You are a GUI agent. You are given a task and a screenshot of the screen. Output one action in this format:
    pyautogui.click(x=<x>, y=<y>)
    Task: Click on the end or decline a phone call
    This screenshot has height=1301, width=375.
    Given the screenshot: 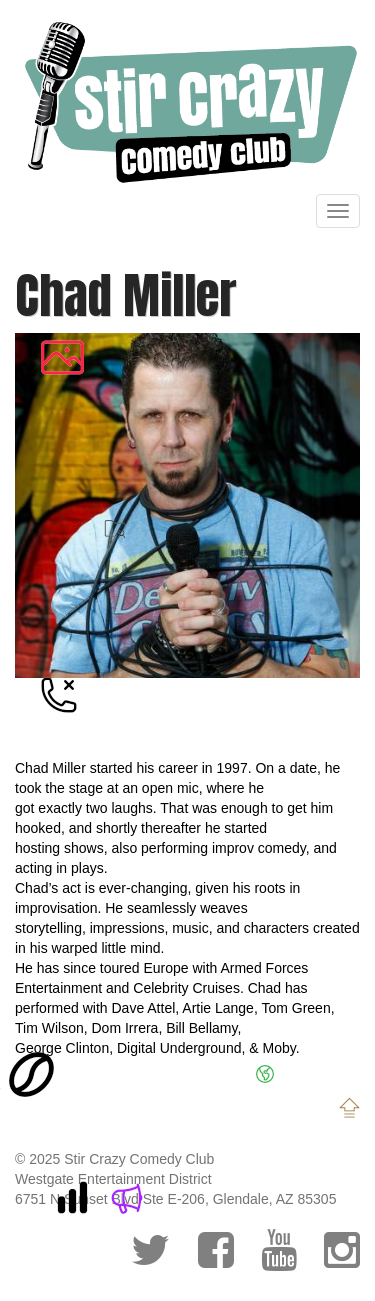 What is the action you would take?
    pyautogui.click(x=59, y=695)
    